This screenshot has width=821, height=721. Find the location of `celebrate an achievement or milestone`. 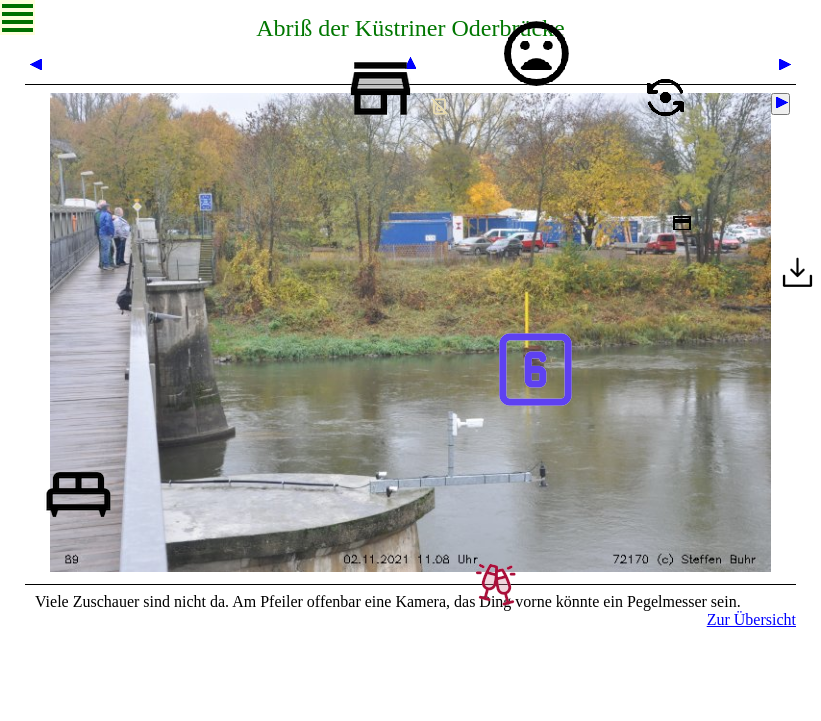

celebrate an achievement or milestone is located at coordinates (496, 584).